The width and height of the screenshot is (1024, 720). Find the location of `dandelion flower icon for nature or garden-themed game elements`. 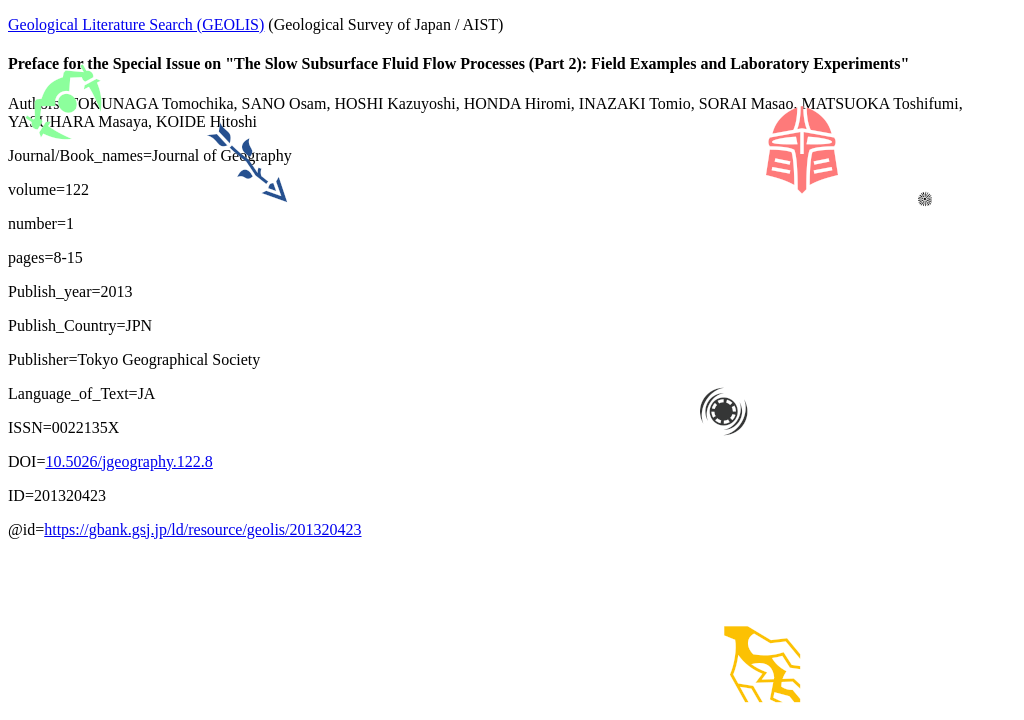

dandelion flower icon for nature or garden-themed game elements is located at coordinates (925, 199).